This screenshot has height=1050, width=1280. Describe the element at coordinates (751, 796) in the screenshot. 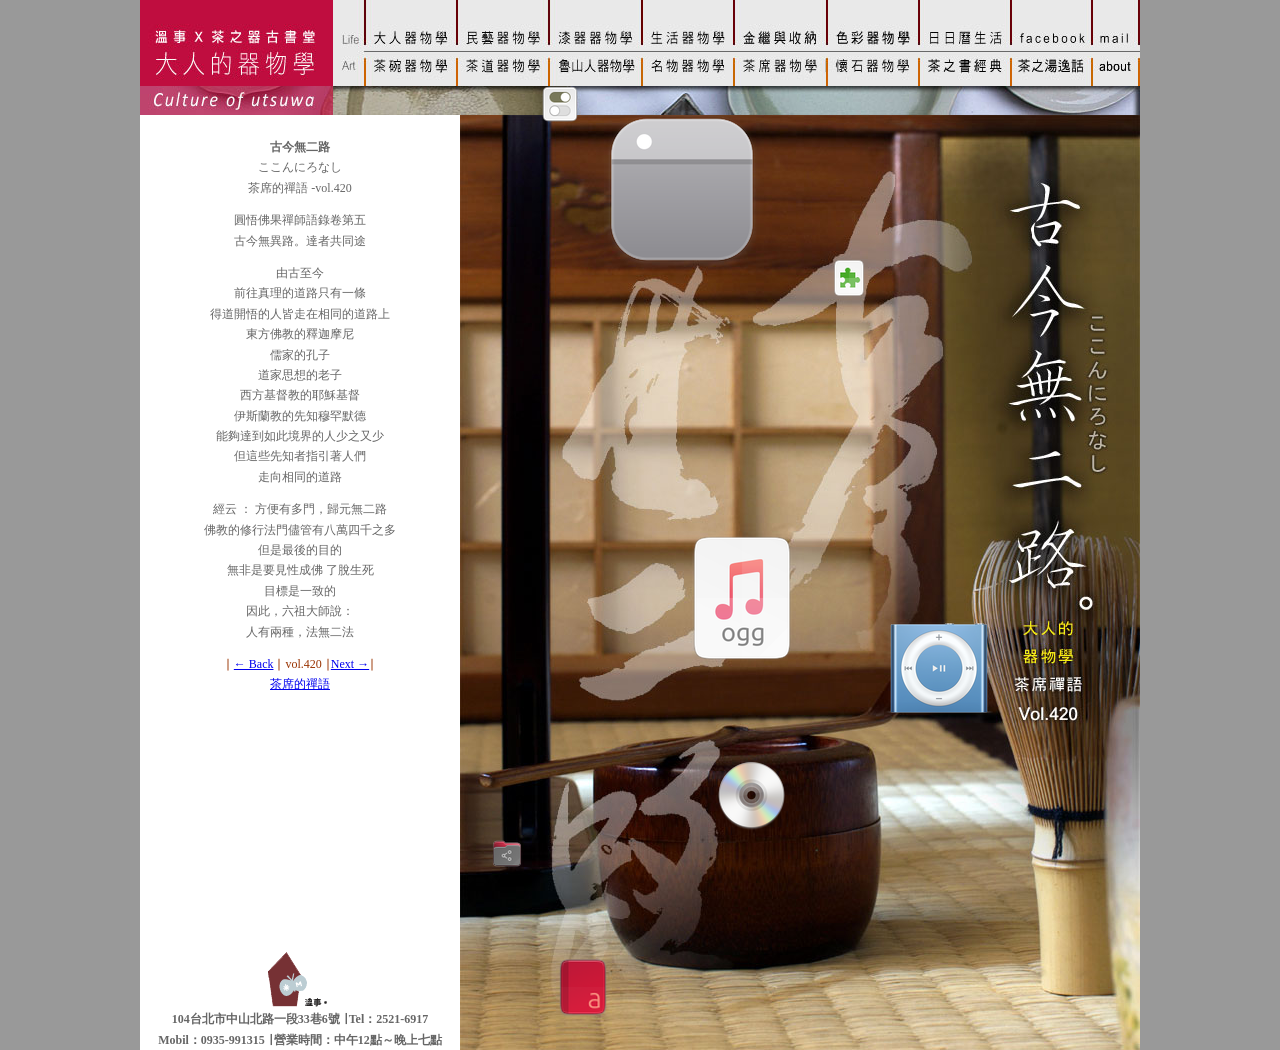

I see `access CD or optical disc drive` at that location.